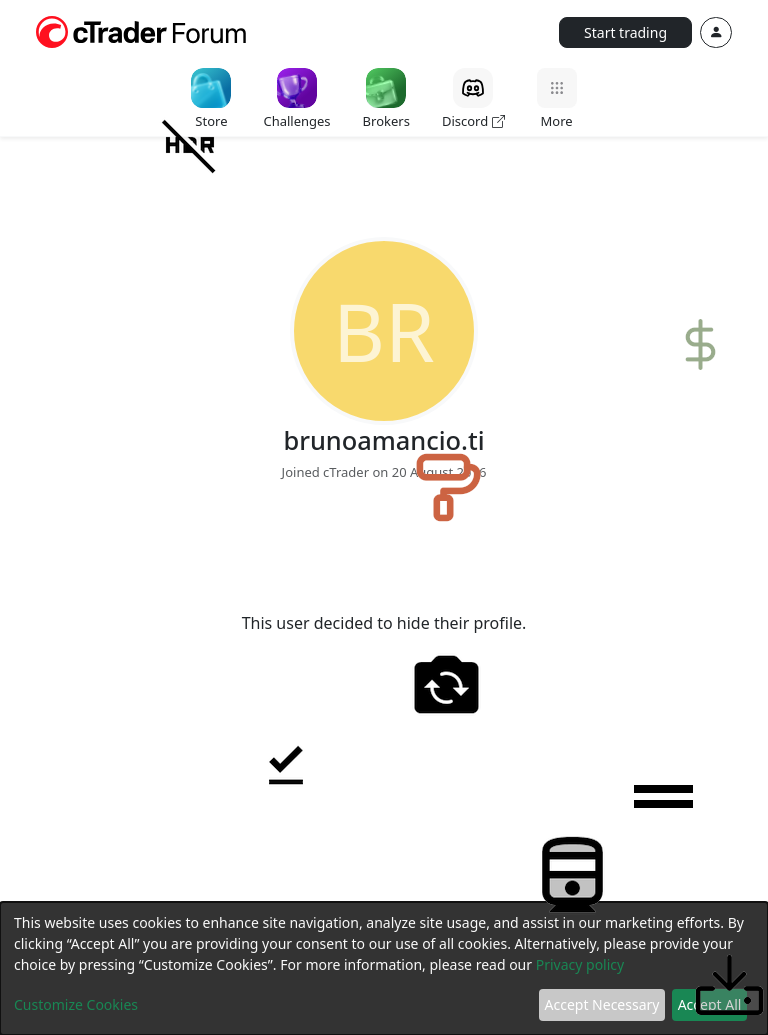  Describe the element at coordinates (663, 796) in the screenshot. I see `drag to reorder items in a list` at that location.